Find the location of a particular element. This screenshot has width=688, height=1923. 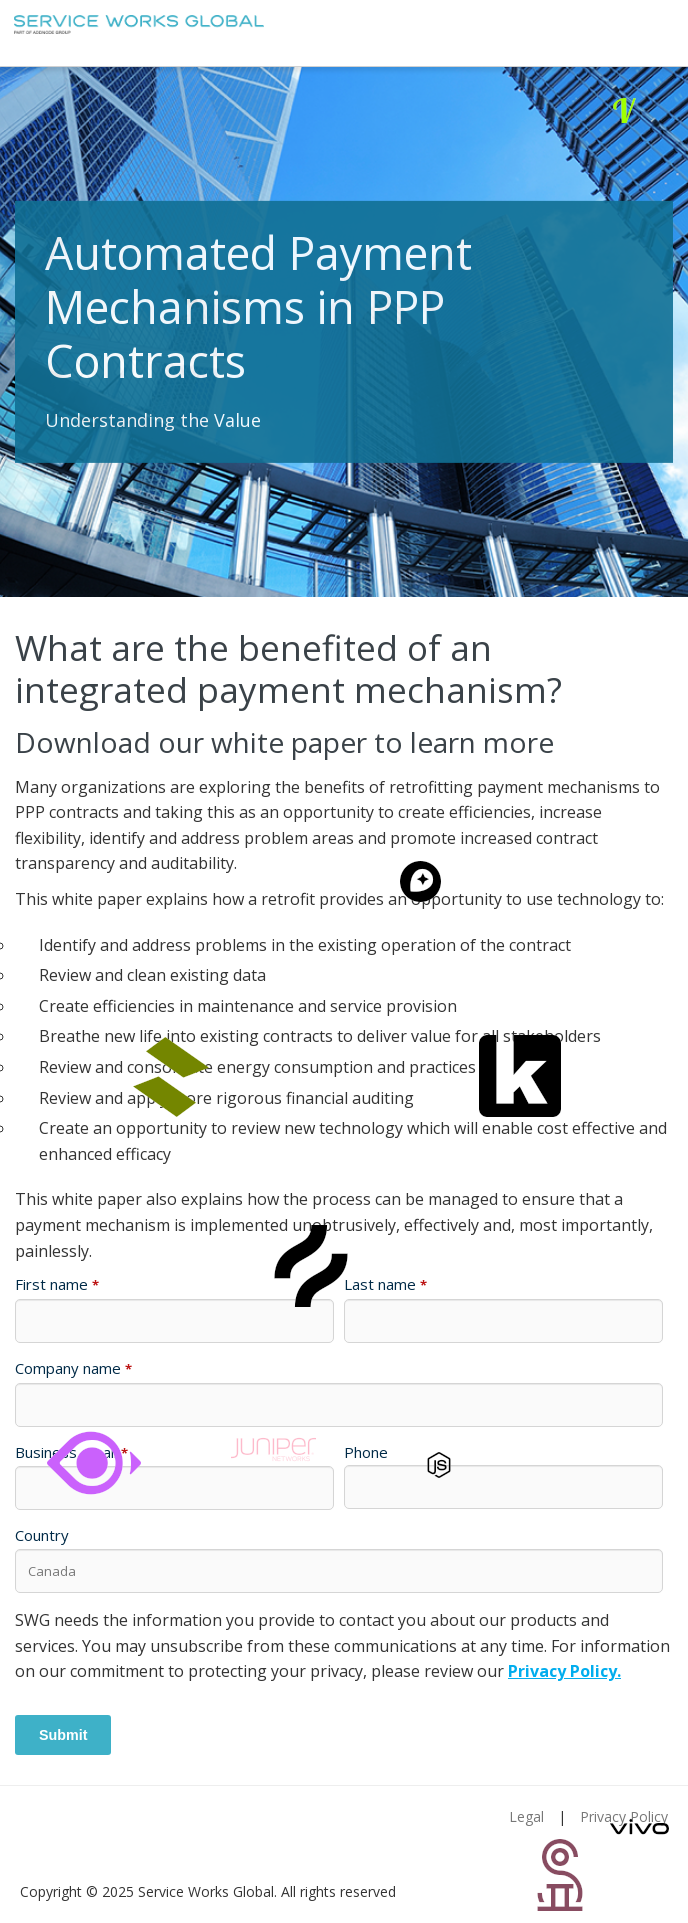

vala programming language logo is located at coordinates (624, 110).